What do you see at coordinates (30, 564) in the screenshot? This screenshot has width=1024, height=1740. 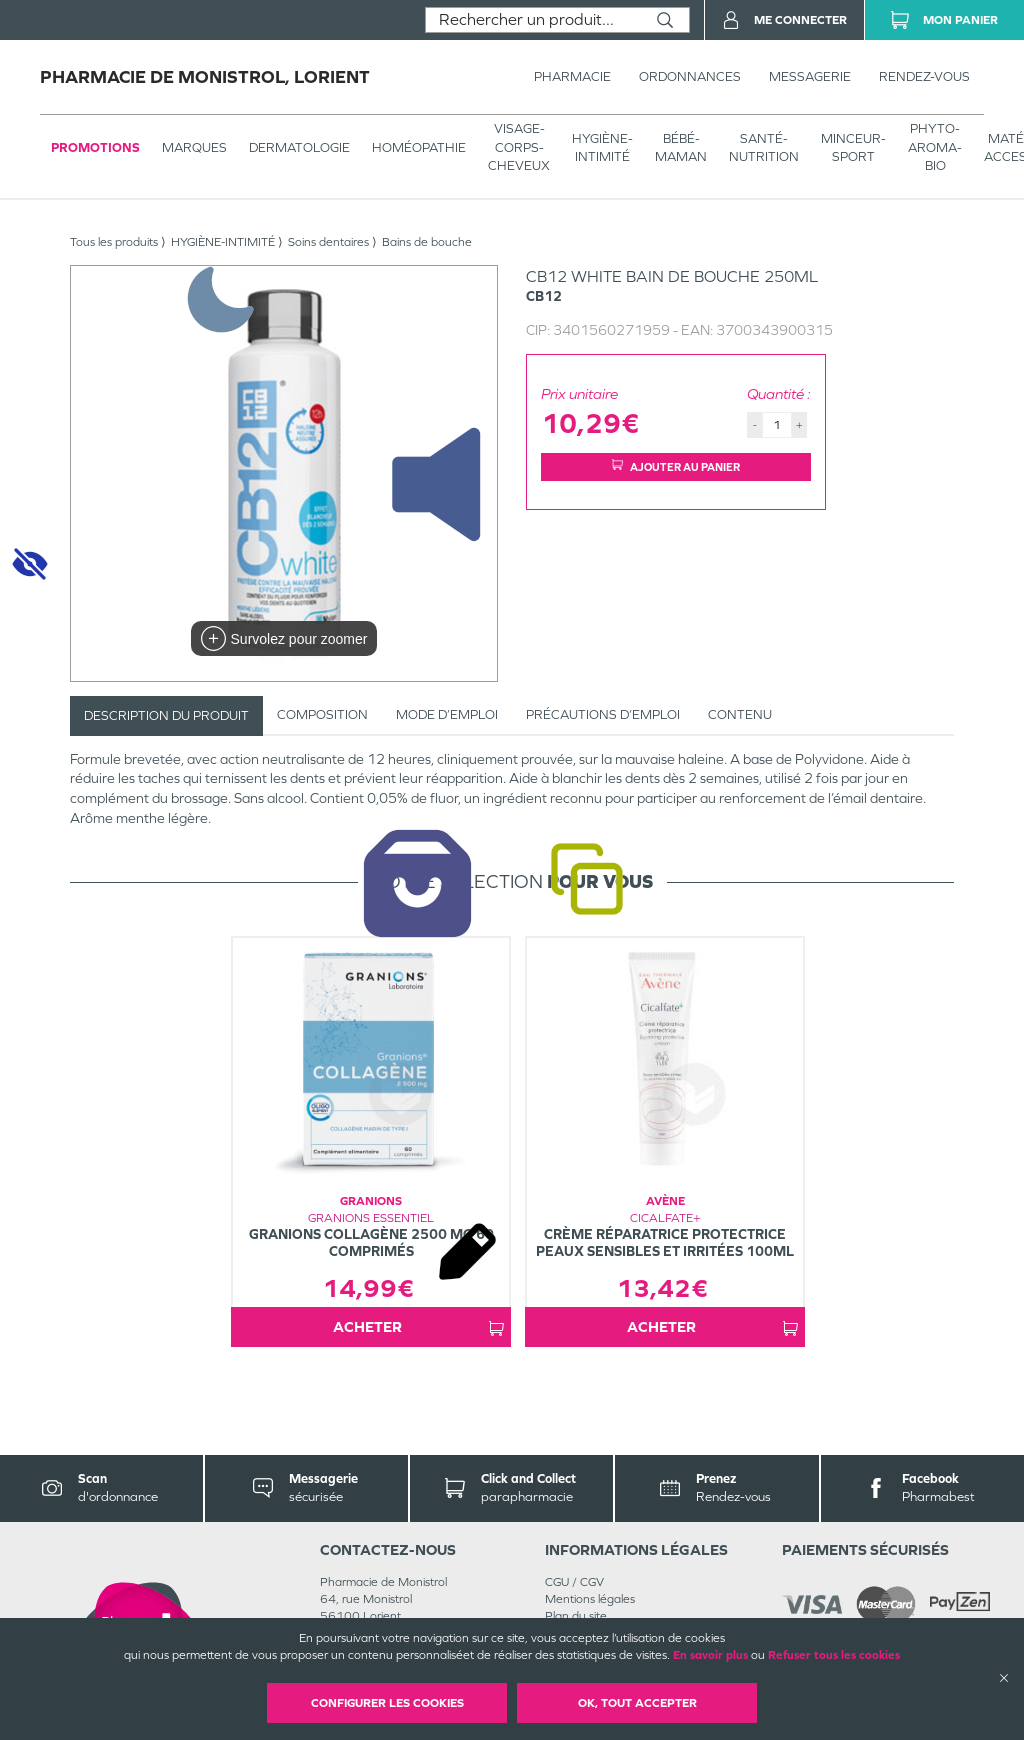 I see `hide password or sensitive content` at bounding box center [30, 564].